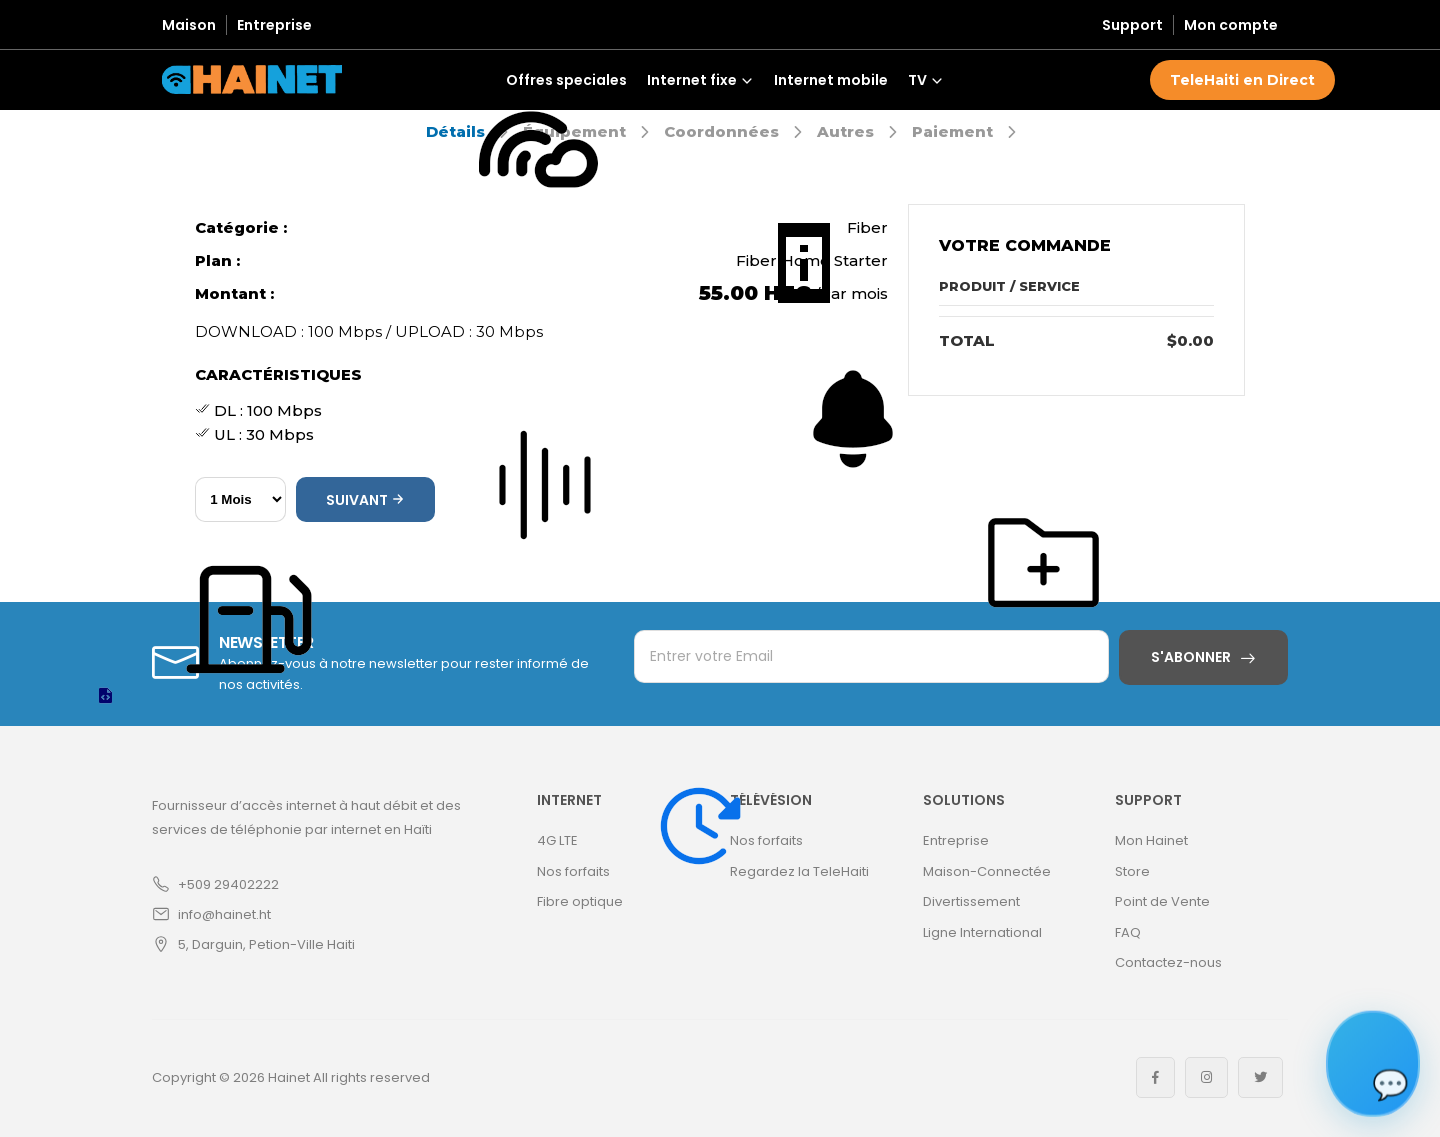  What do you see at coordinates (101, 50) in the screenshot?
I see `expand to fullscreen mode` at bounding box center [101, 50].